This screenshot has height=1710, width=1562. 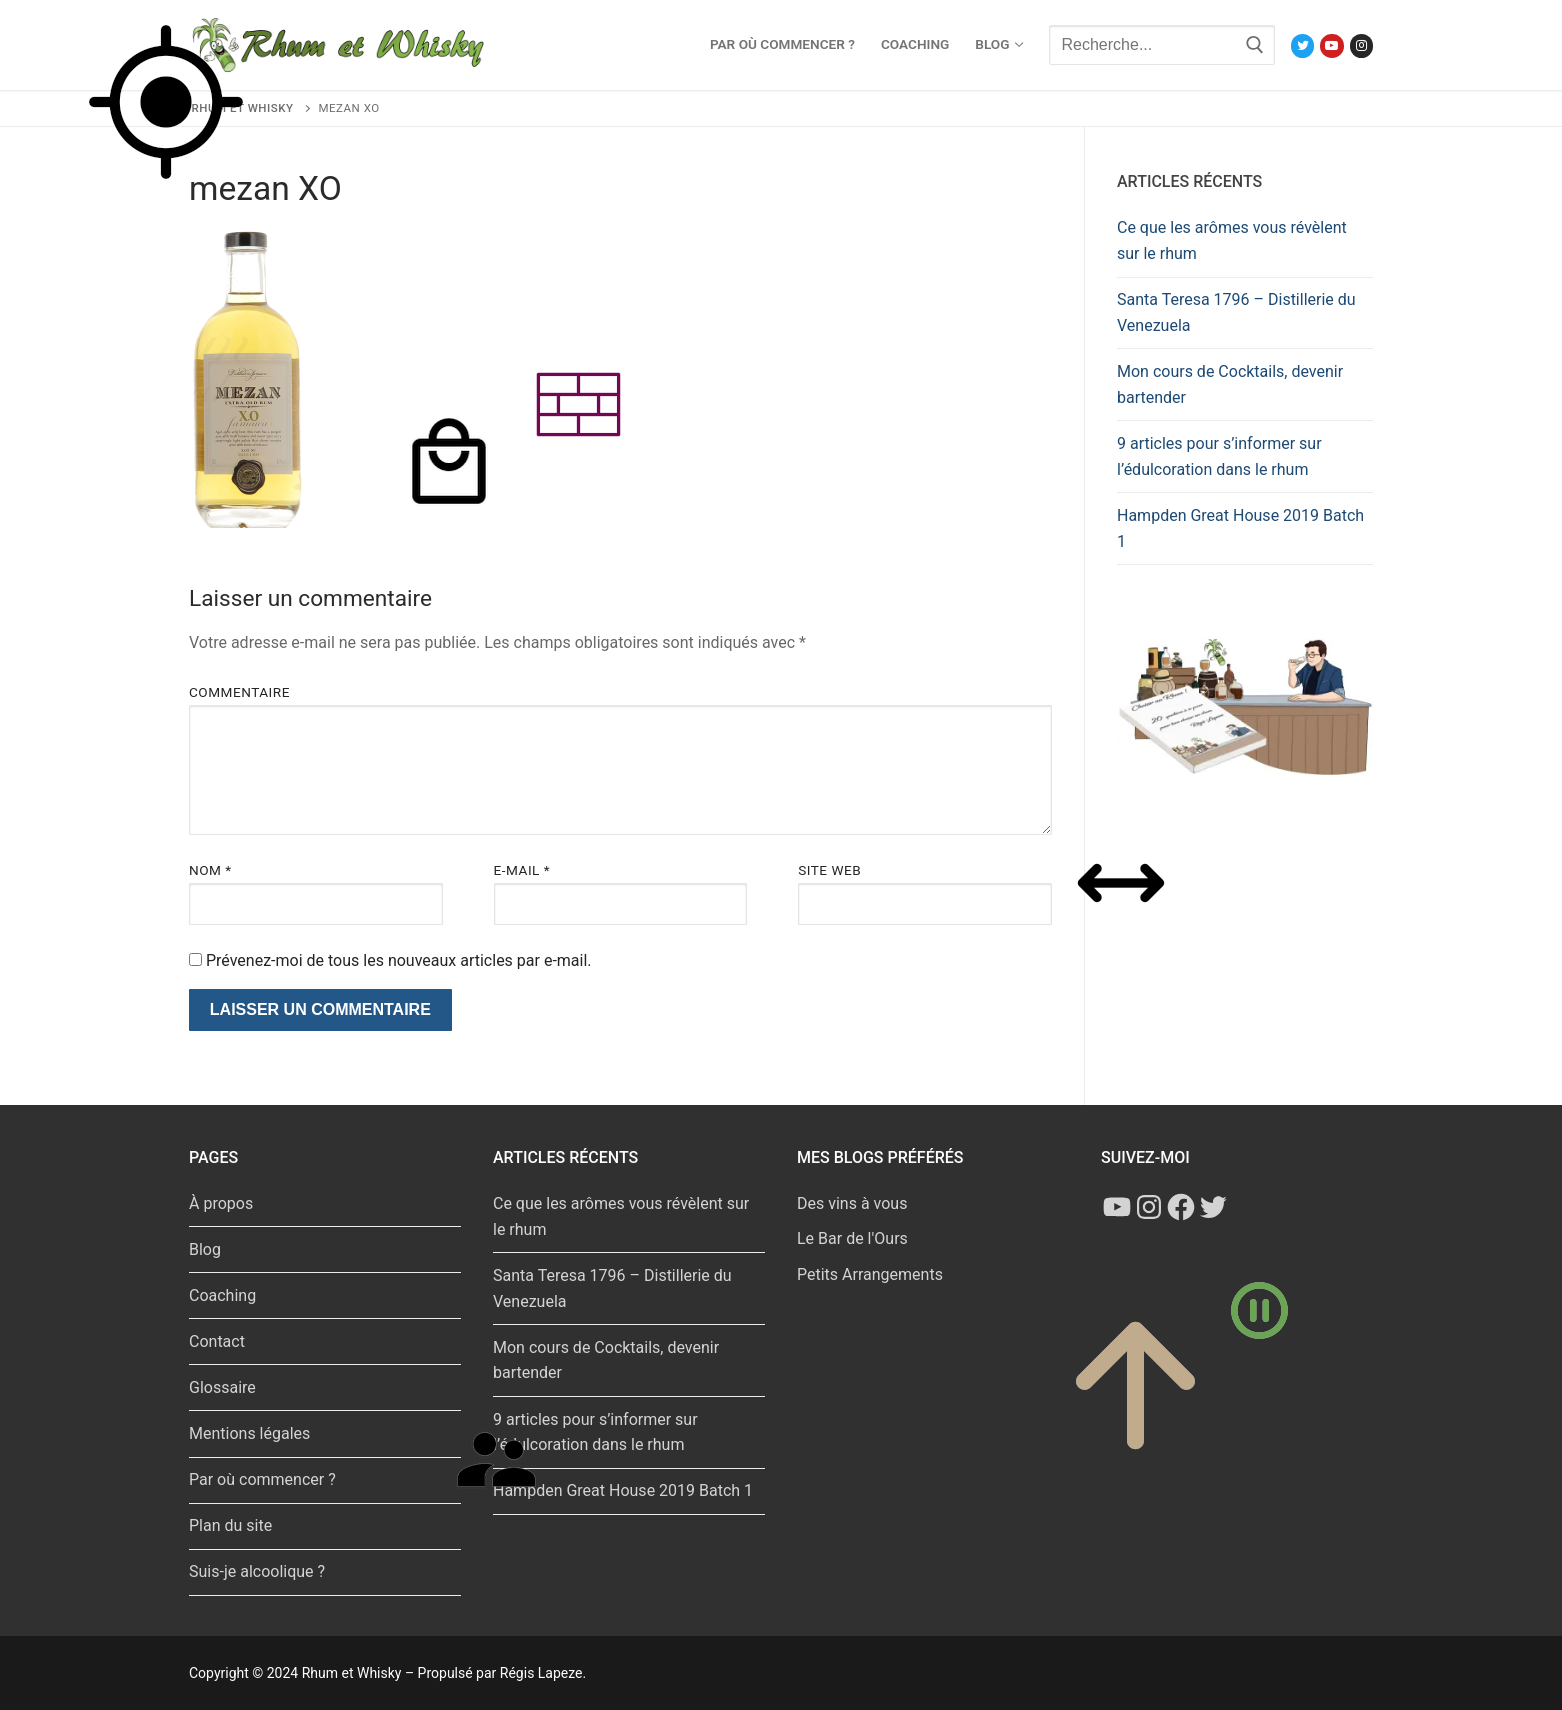 I want to click on manage team members or user accounts, so click(x=496, y=1459).